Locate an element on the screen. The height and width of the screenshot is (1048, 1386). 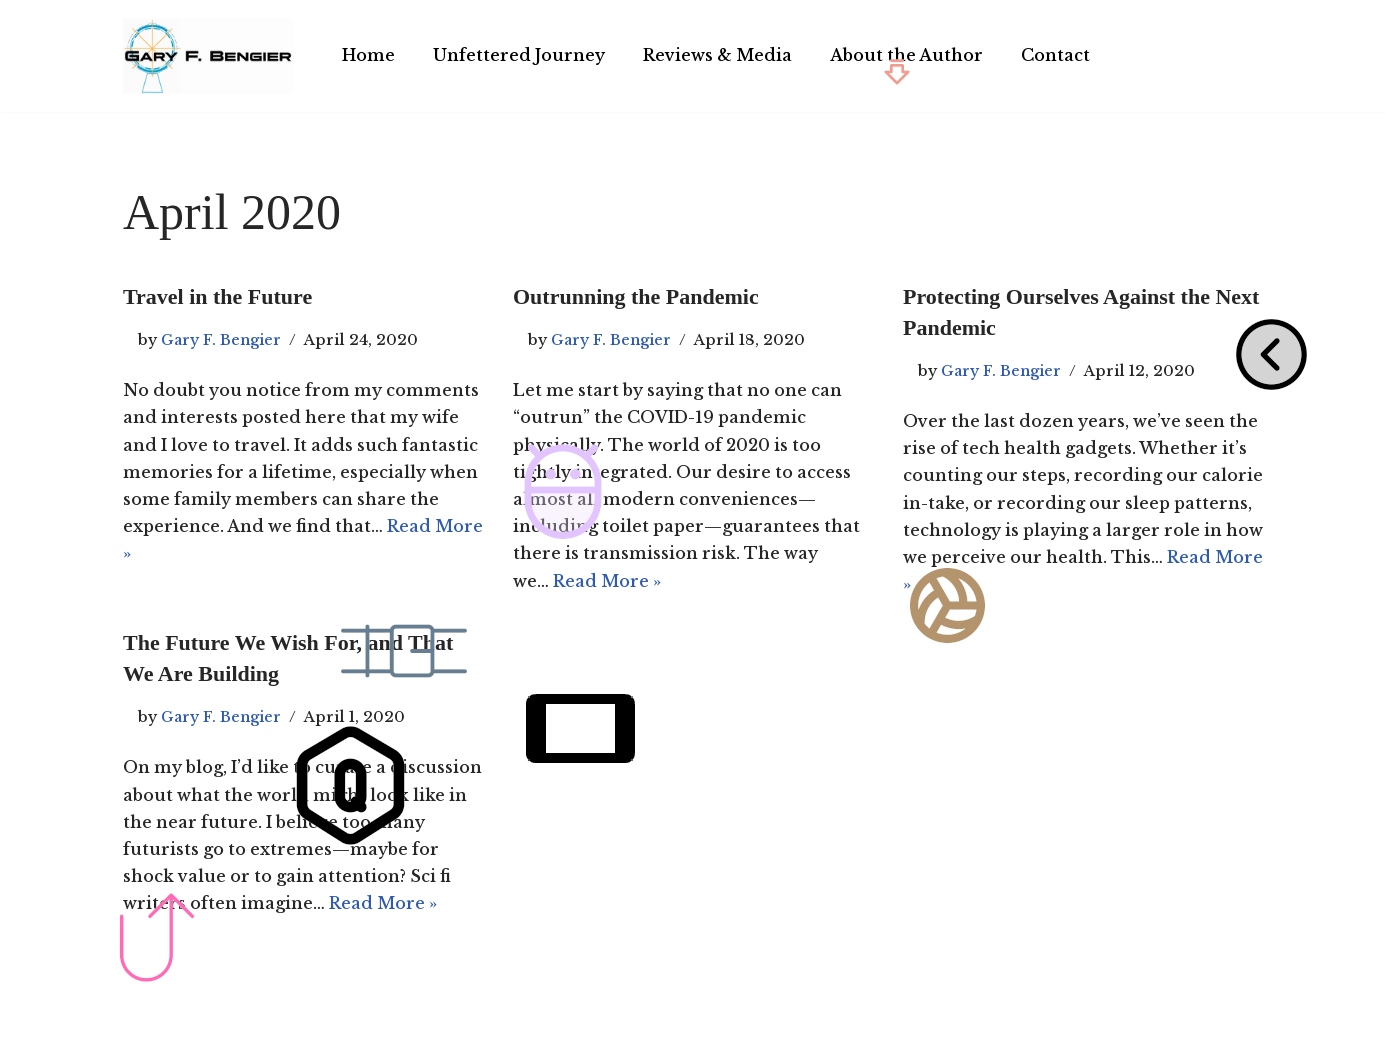
go back to the previous screen is located at coordinates (1271, 354).